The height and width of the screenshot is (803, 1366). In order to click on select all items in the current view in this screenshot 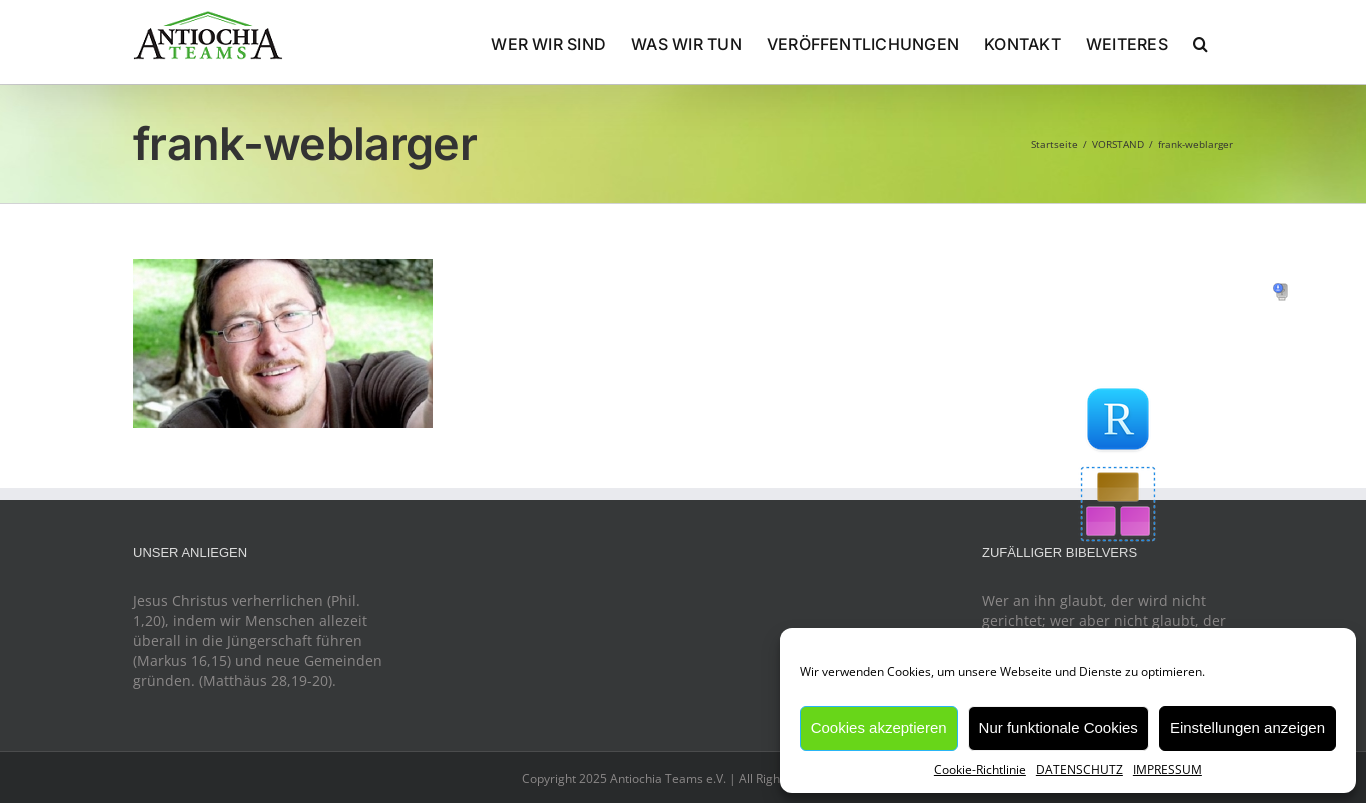, I will do `click(1118, 504)`.